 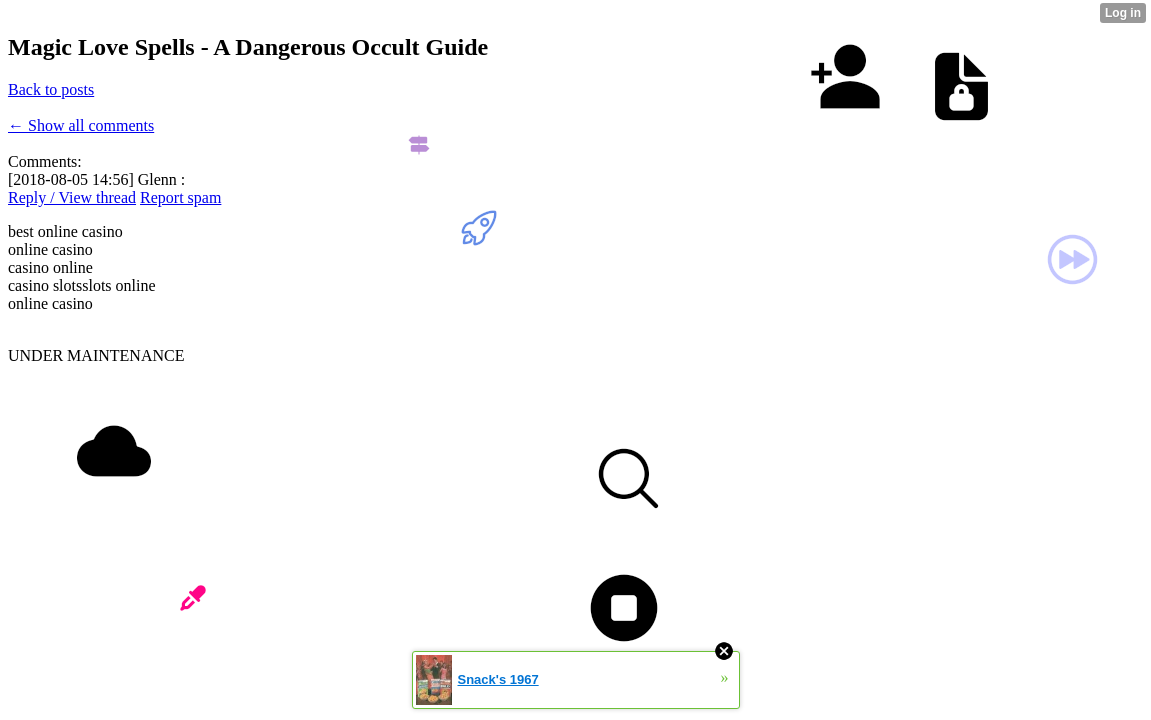 What do you see at coordinates (845, 76) in the screenshot?
I see `add a new contact or friend` at bounding box center [845, 76].